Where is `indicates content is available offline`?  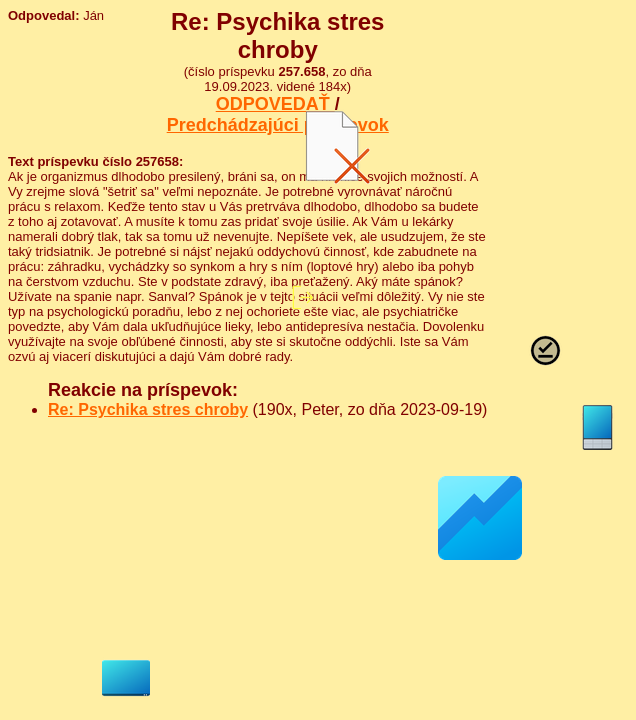 indicates content is available offline is located at coordinates (545, 350).